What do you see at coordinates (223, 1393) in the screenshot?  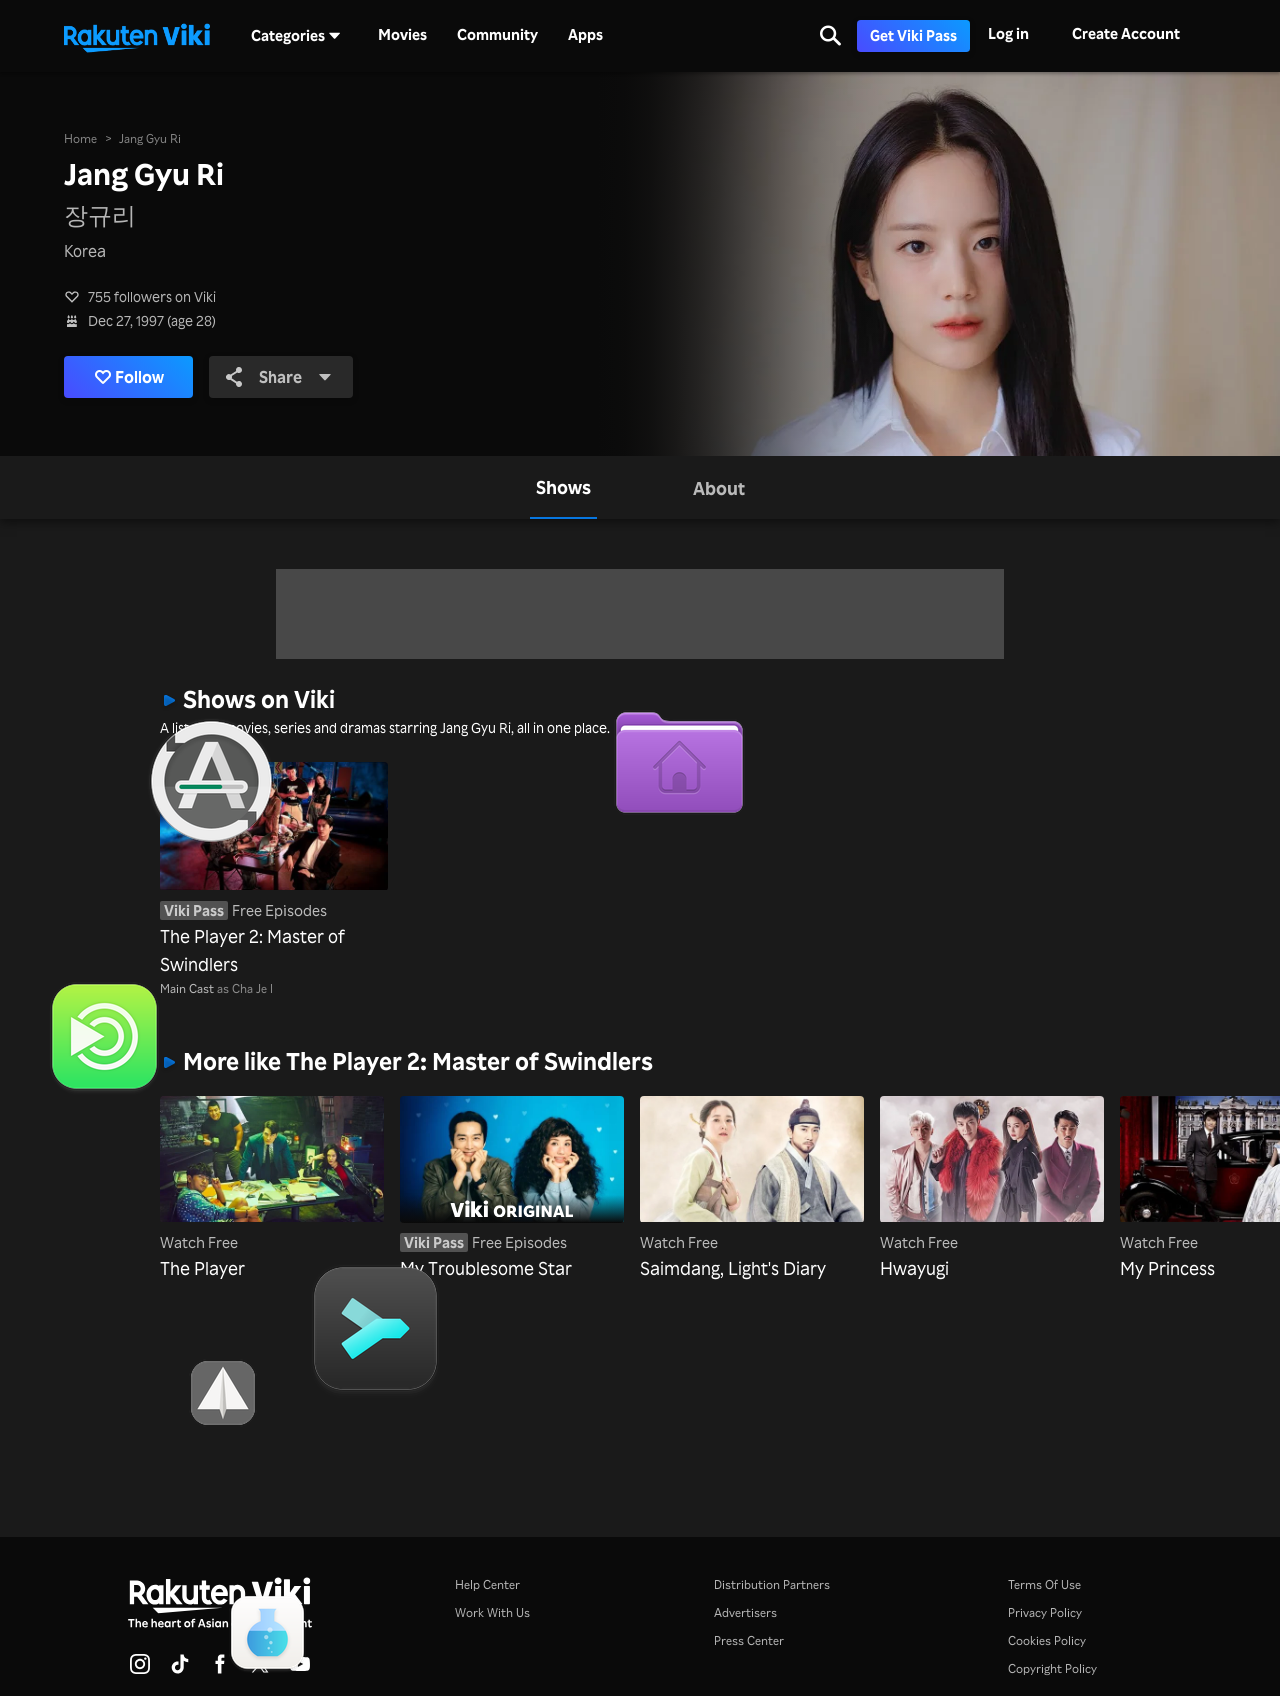 I see `send or share content` at bounding box center [223, 1393].